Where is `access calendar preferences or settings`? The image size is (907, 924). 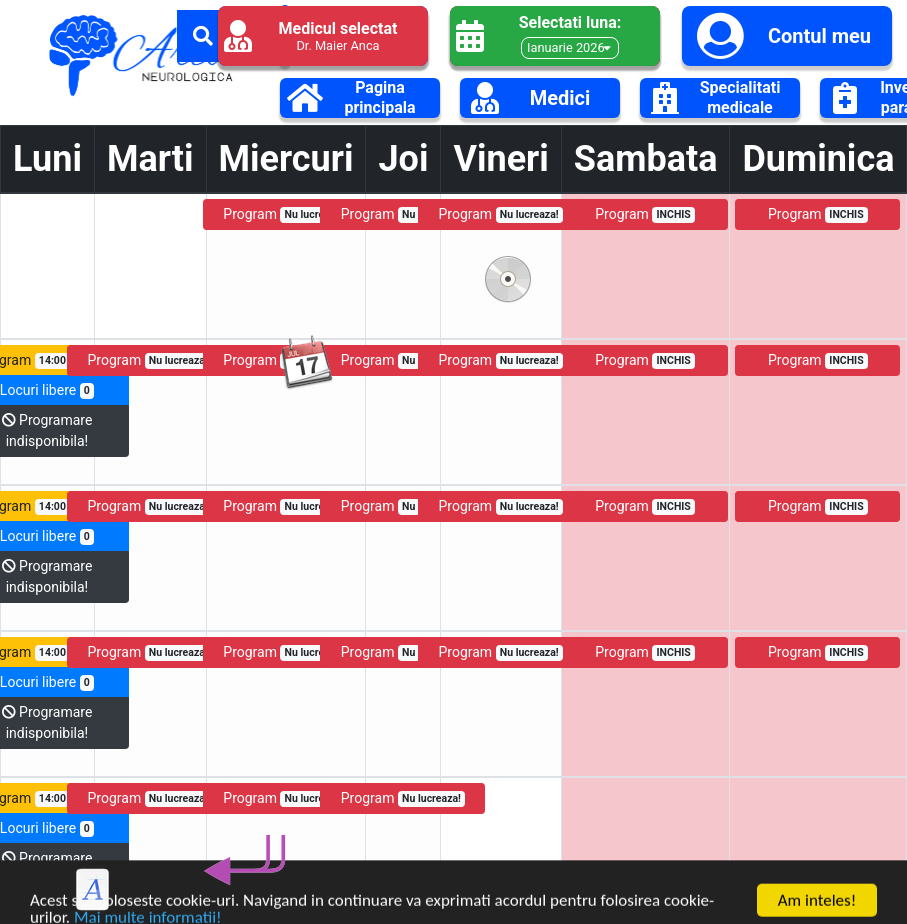 access calendar preferences or settings is located at coordinates (307, 363).